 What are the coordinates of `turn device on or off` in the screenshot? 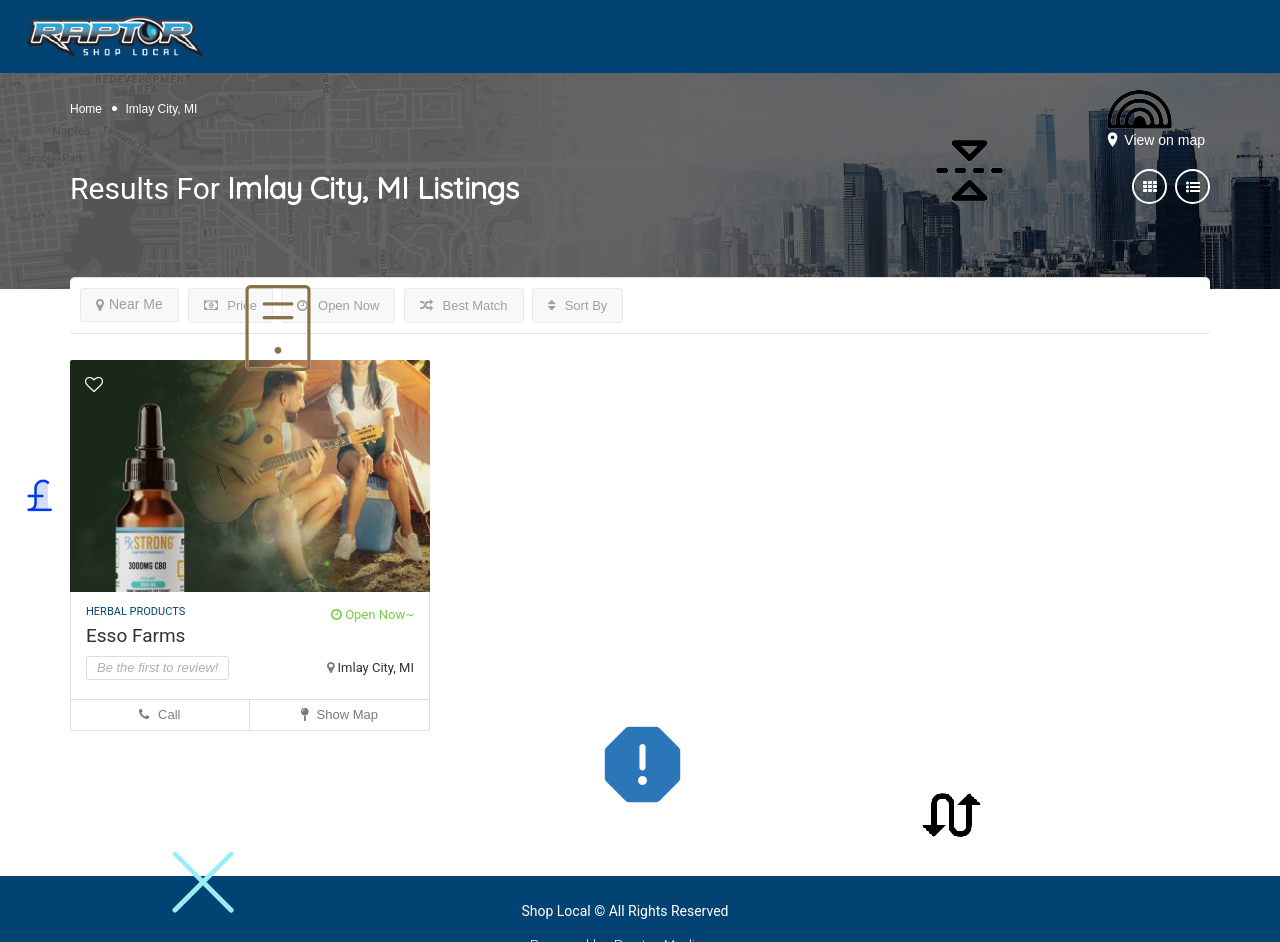 It's located at (1145, 248).